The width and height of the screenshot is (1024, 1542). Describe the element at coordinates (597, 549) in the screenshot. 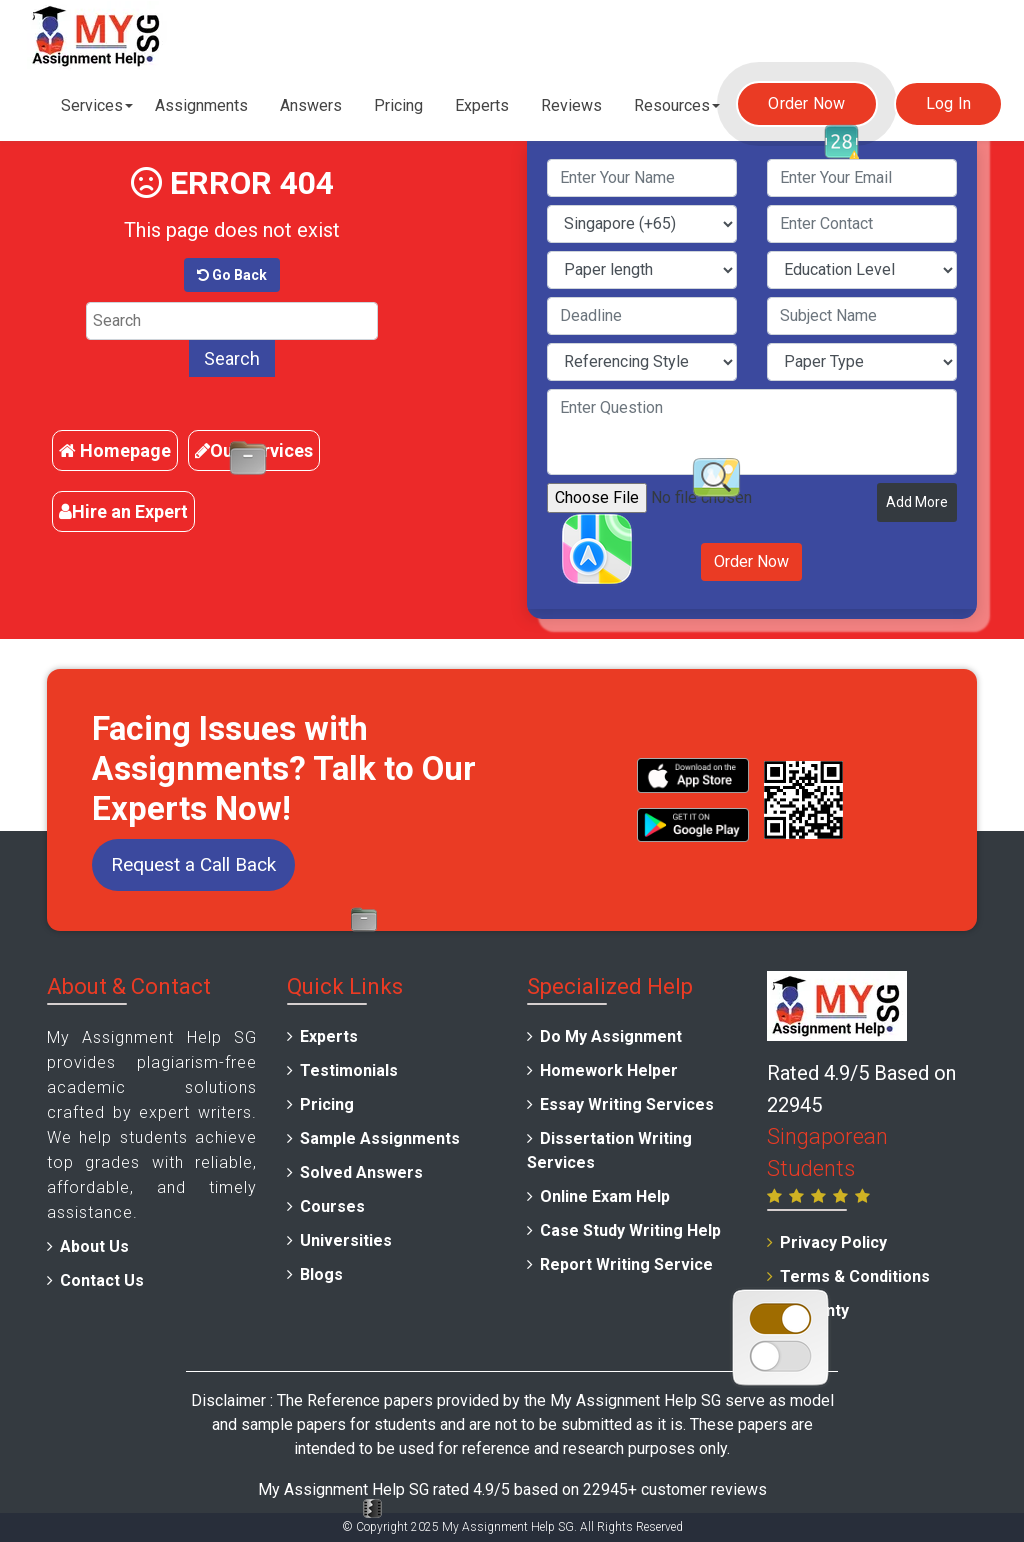

I see `open apple maps` at that location.